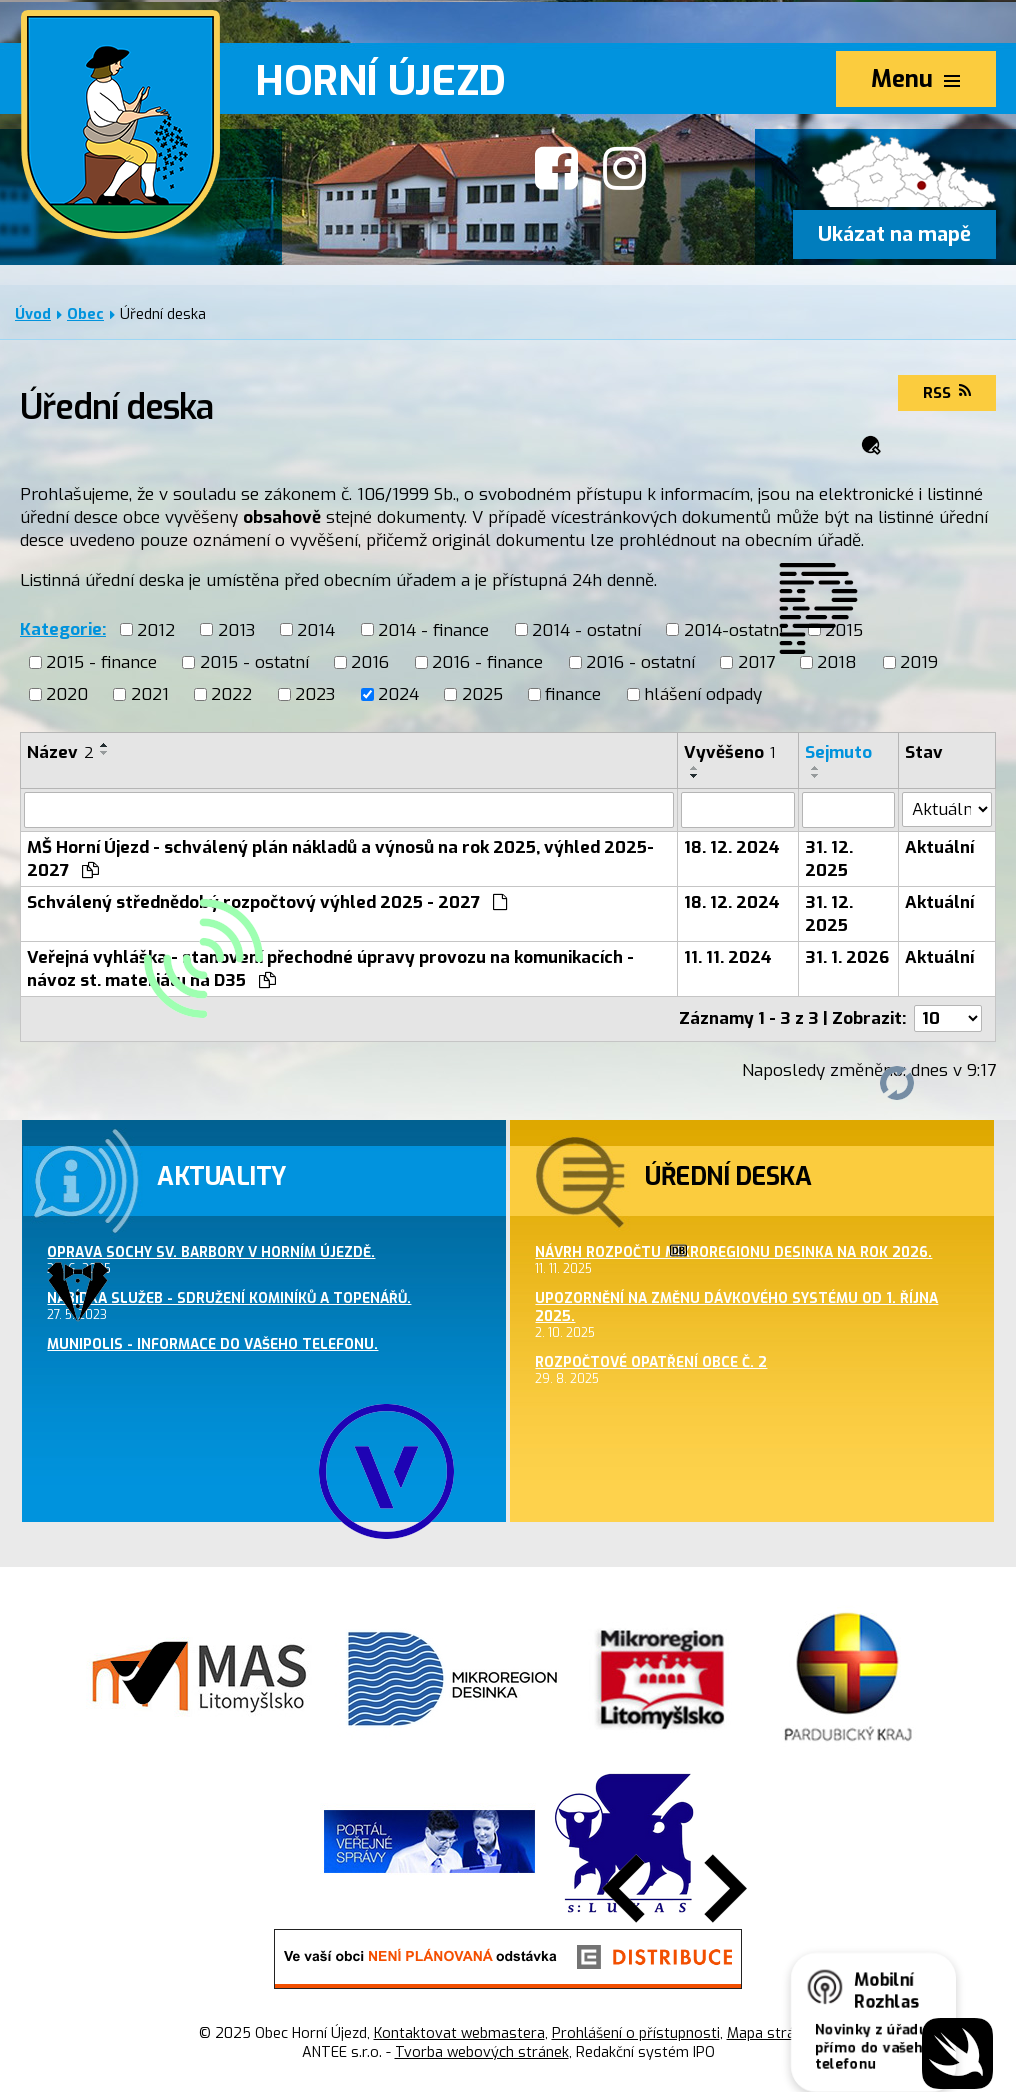 The image size is (1016, 2092). What do you see at coordinates (897, 1083) in the screenshot?
I see `open MLflow machine learning platform` at bounding box center [897, 1083].